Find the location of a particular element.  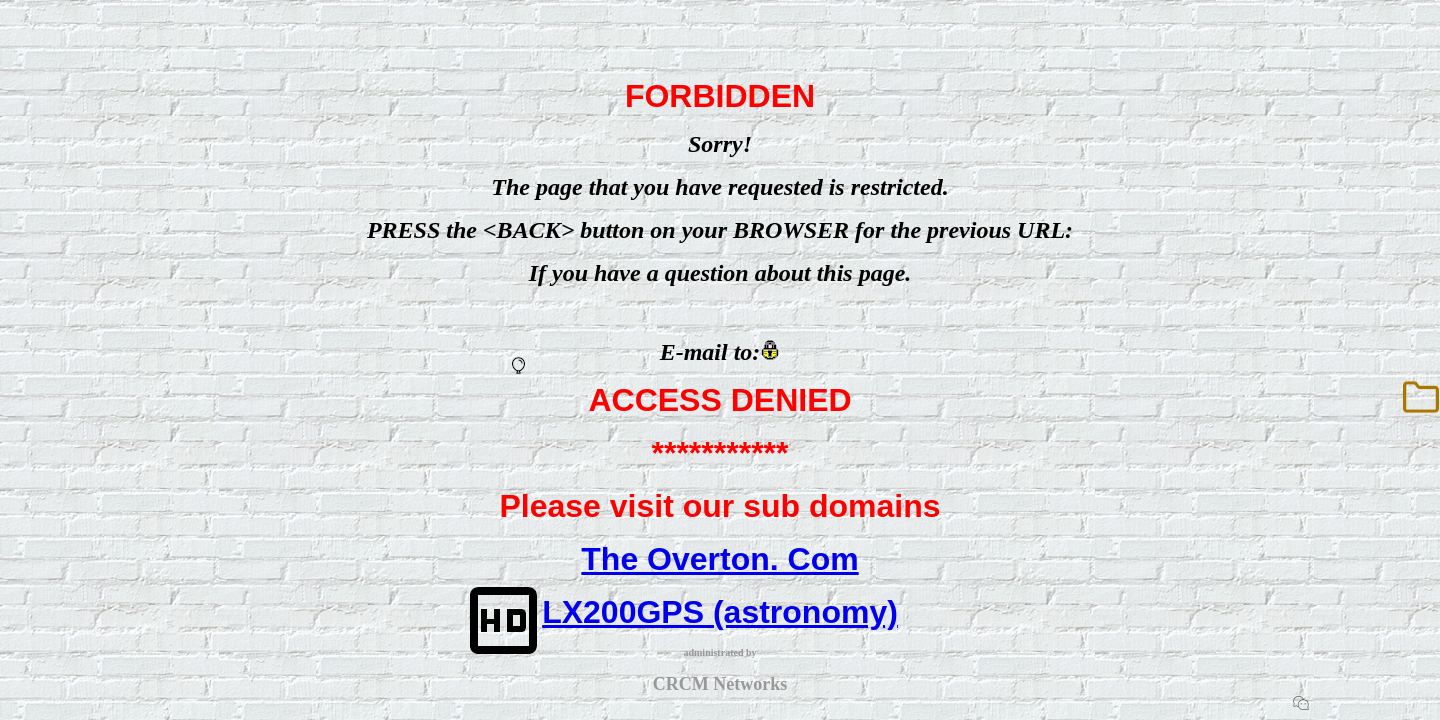

indicates a celebration or birthday event is located at coordinates (518, 365).